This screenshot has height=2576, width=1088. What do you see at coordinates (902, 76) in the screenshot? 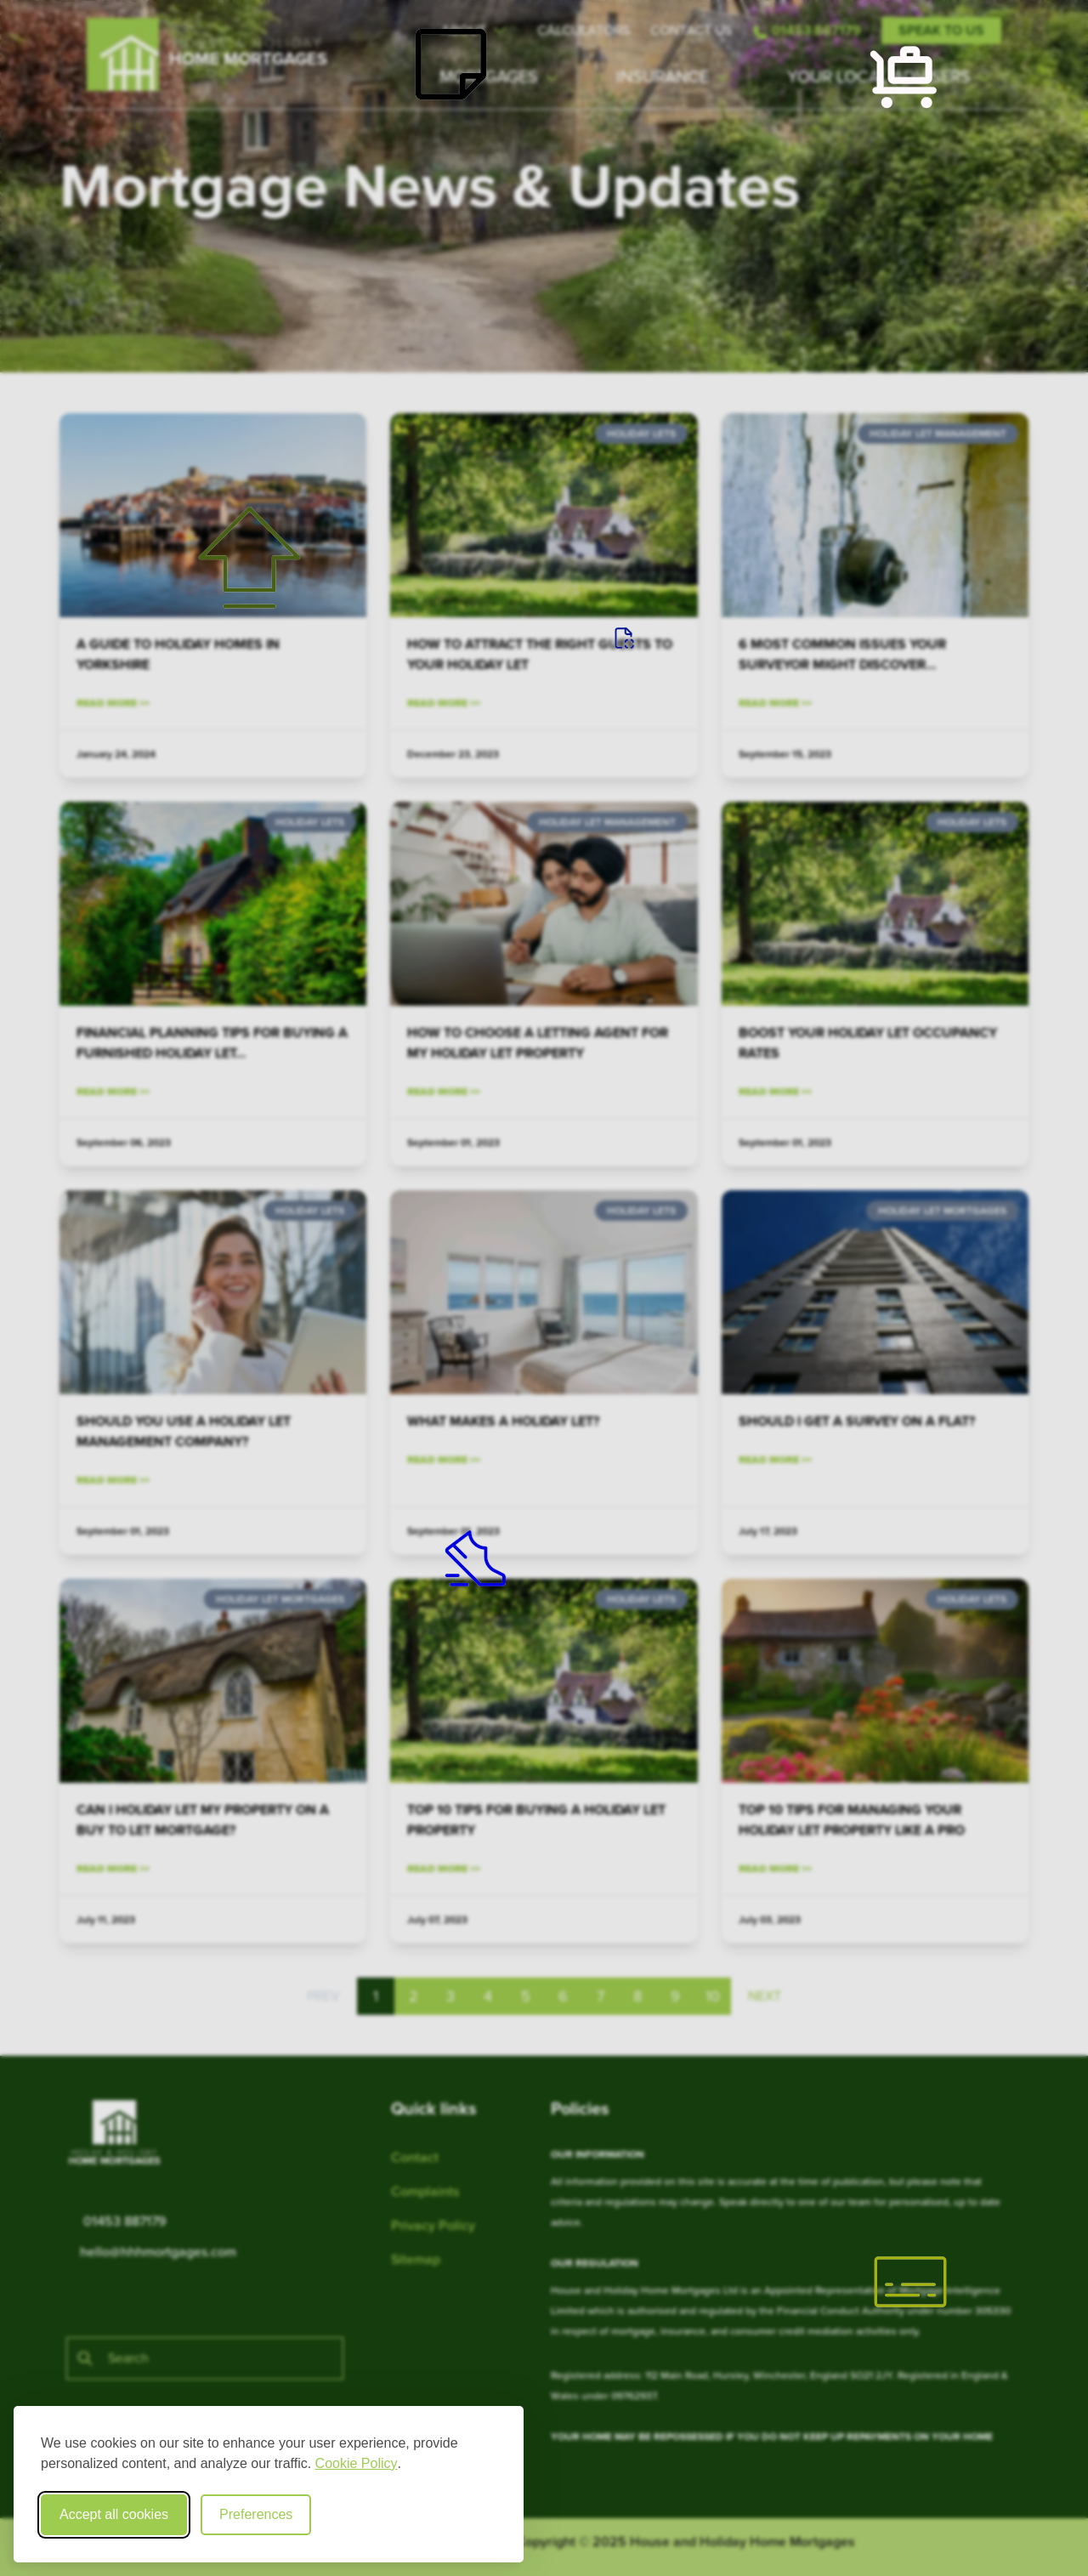
I see `access luggage or baggage services` at bounding box center [902, 76].